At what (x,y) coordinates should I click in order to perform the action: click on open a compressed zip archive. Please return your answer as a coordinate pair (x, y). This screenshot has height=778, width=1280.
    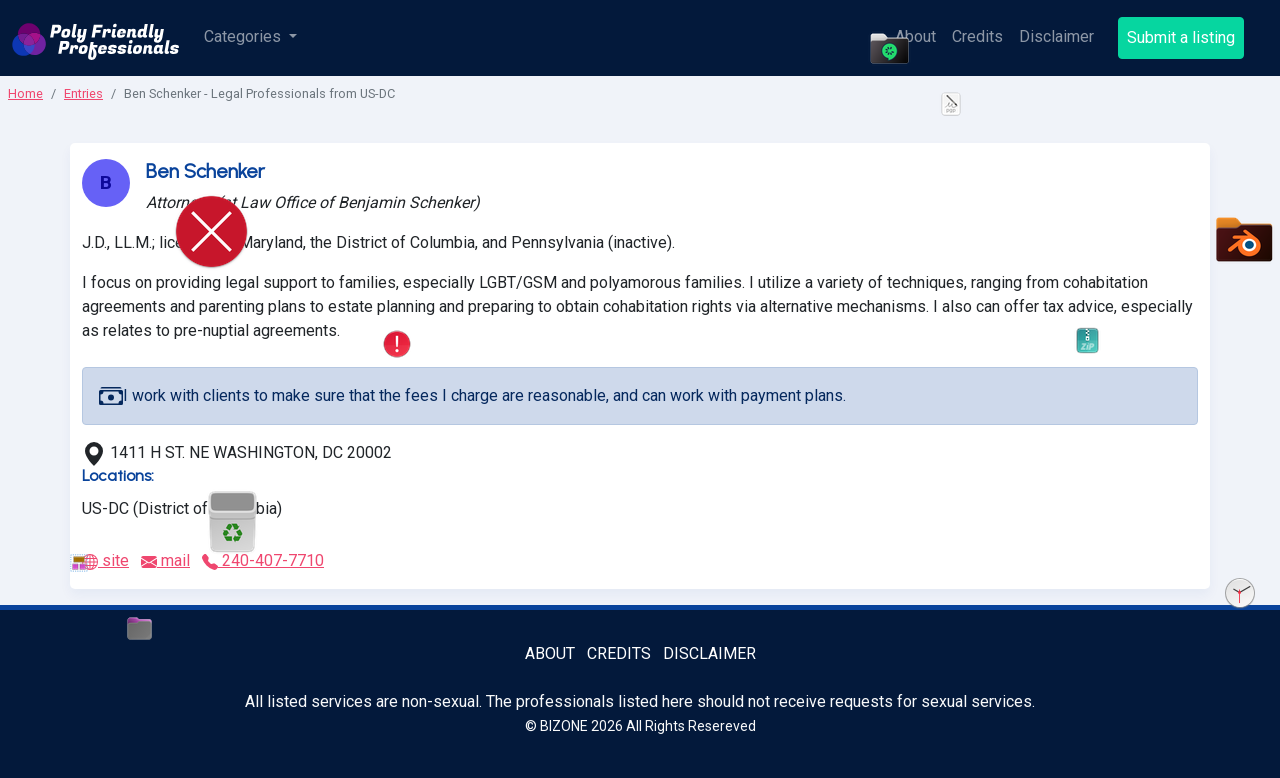
    Looking at the image, I should click on (1087, 340).